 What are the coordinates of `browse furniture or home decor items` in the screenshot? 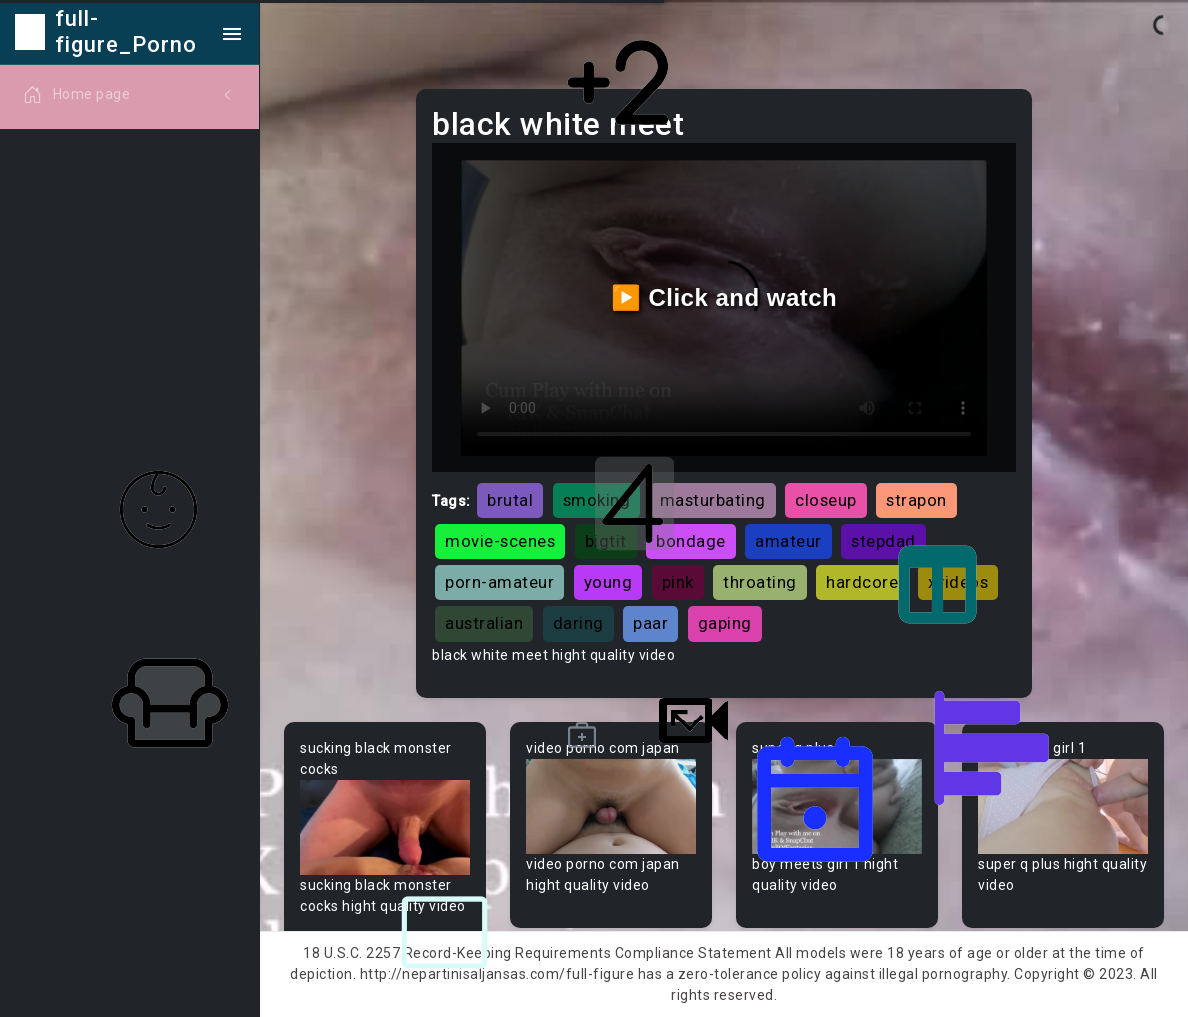 It's located at (170, 705).